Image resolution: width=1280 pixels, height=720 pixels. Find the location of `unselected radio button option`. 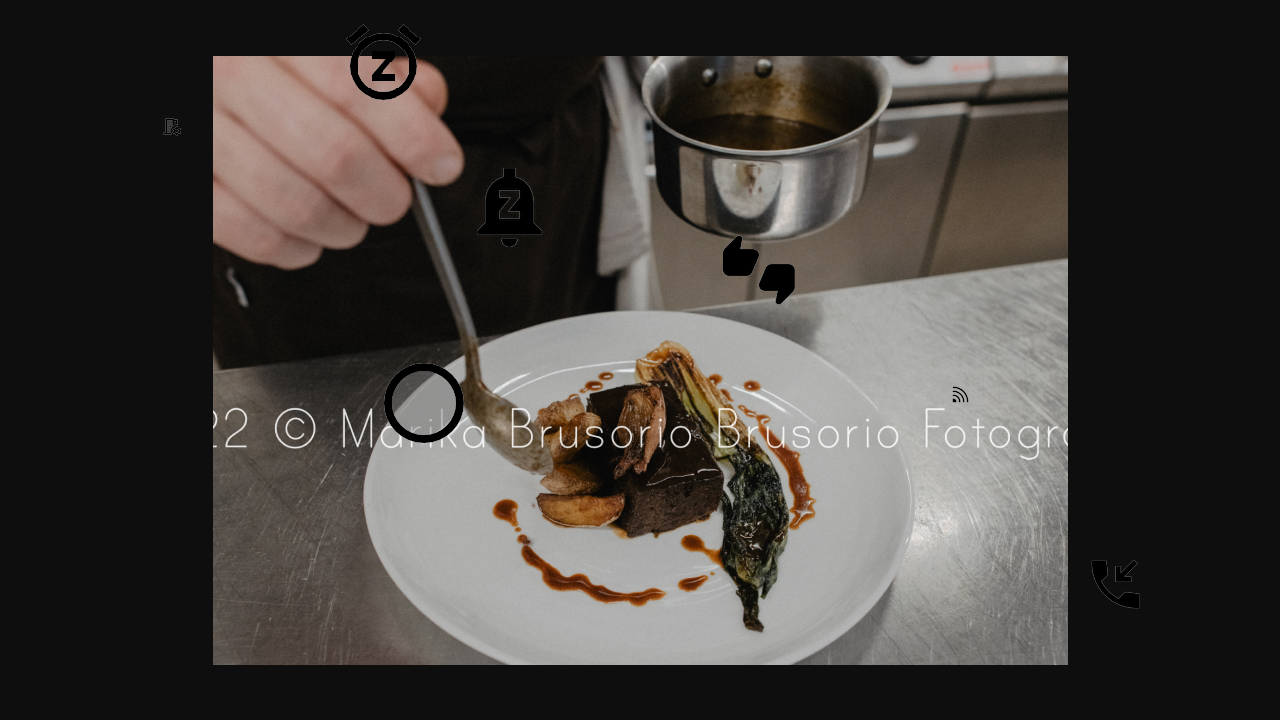

unselected radio button option is located at coordinates (424, 403).